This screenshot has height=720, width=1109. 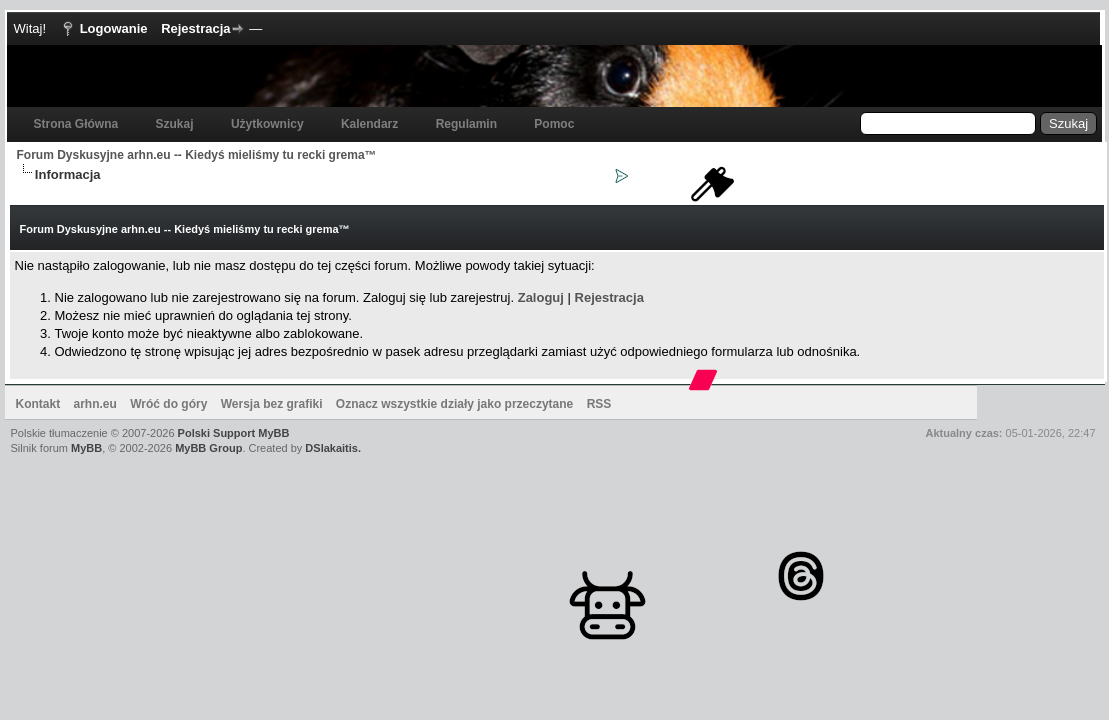 What do you see at coordinates (607, 606) in the screenshot?
I see `browse farm or agriculture related content` at bounding box center [607, 606].